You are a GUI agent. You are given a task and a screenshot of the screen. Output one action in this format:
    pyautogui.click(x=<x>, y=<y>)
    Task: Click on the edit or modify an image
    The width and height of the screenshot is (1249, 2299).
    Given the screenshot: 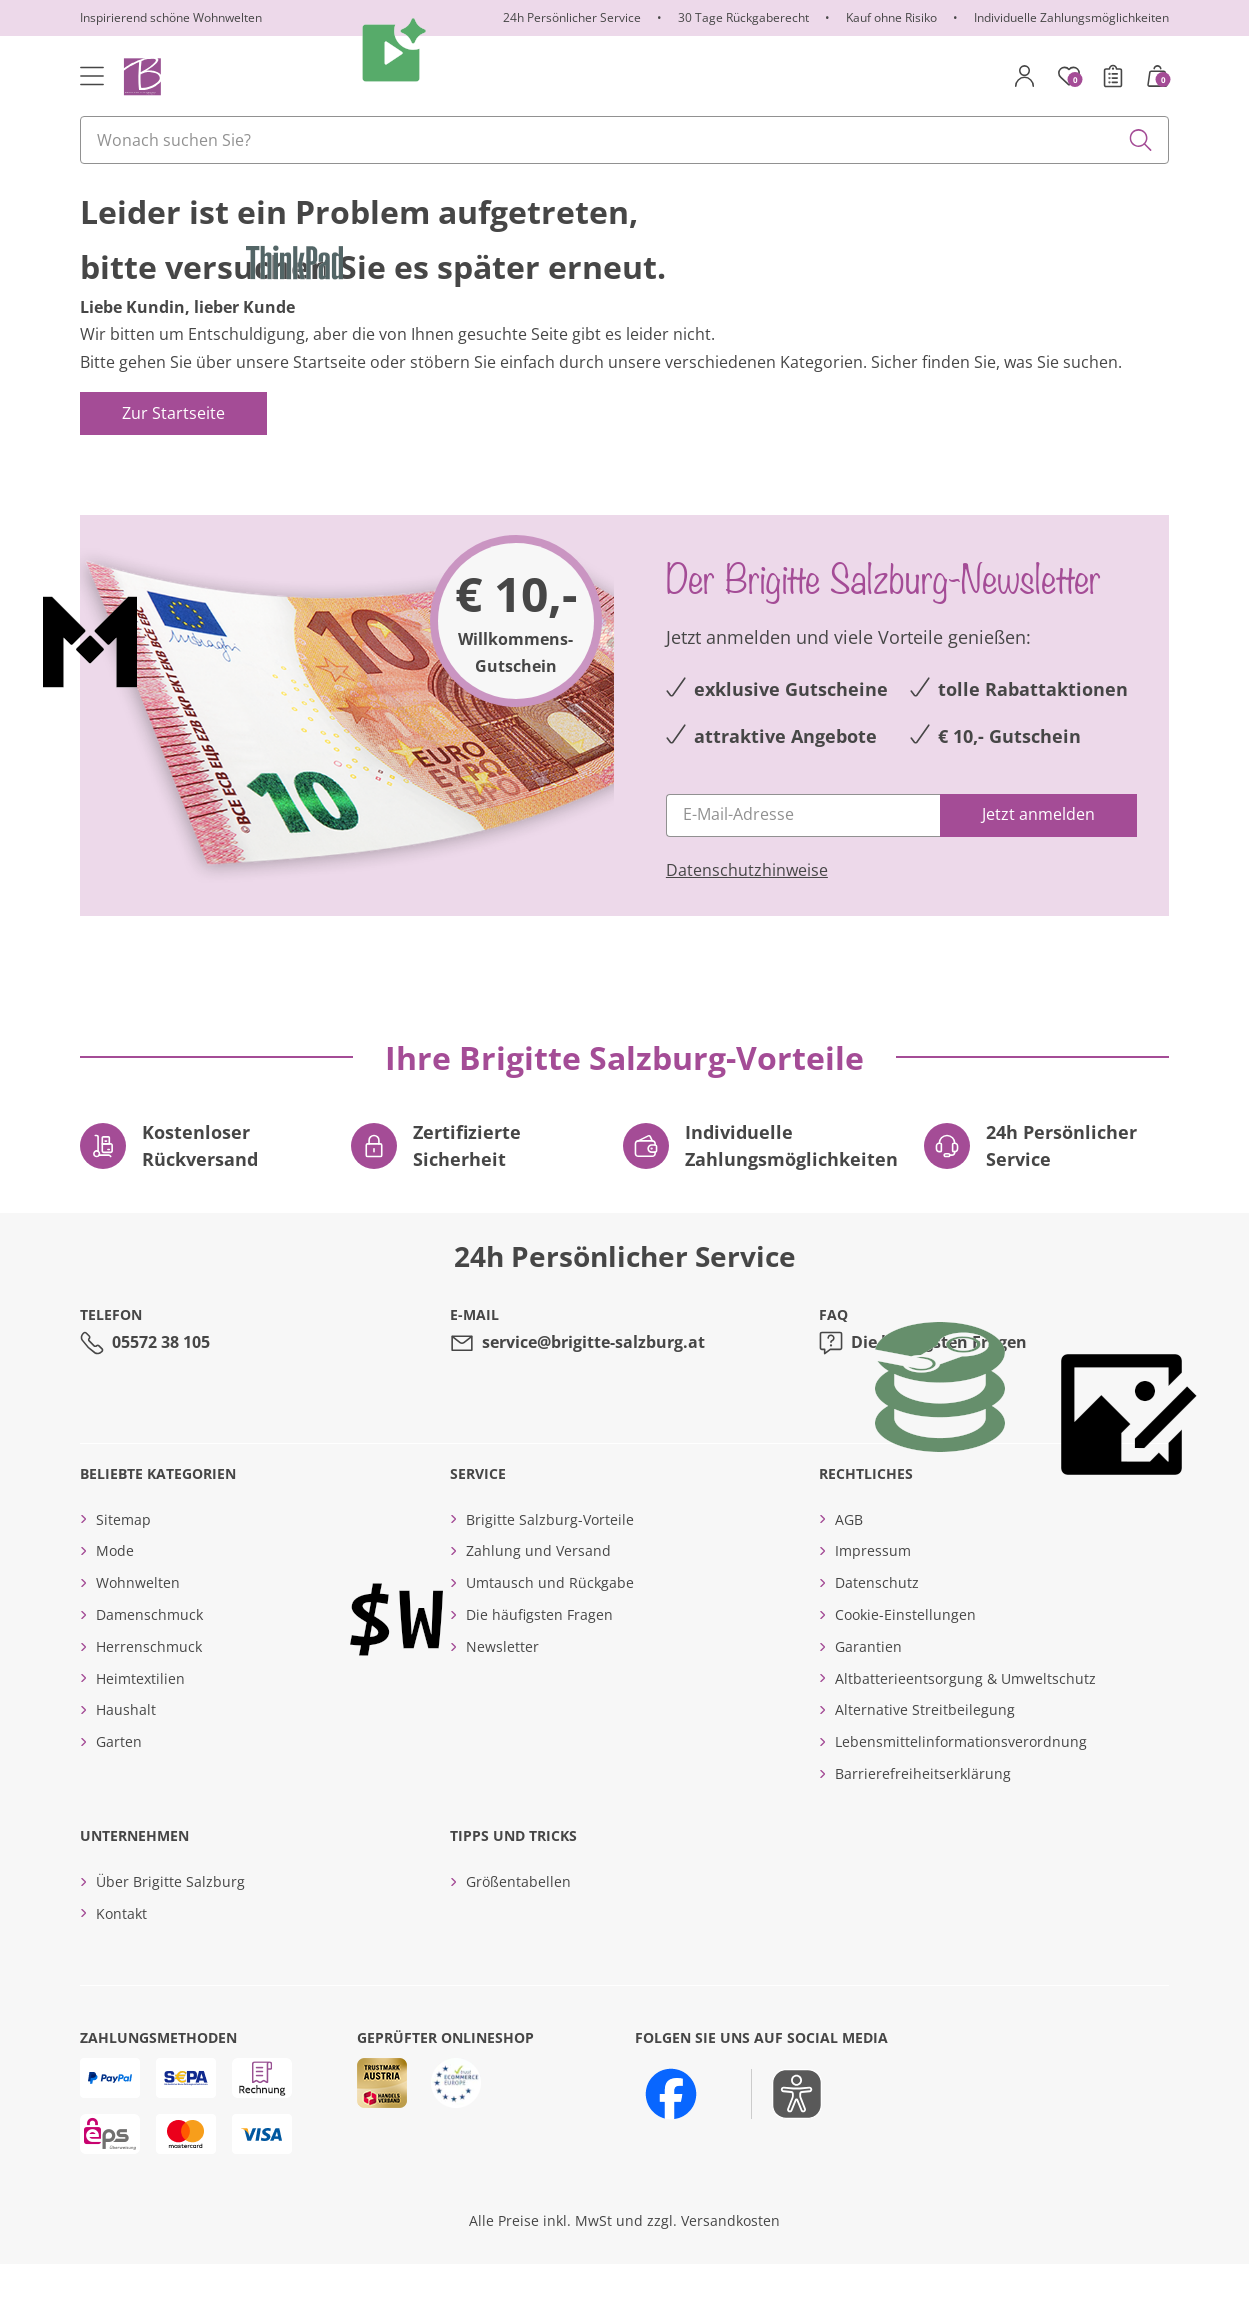 What is the action you would take?
    pyautogui.click(x=1121, y=1414)
    